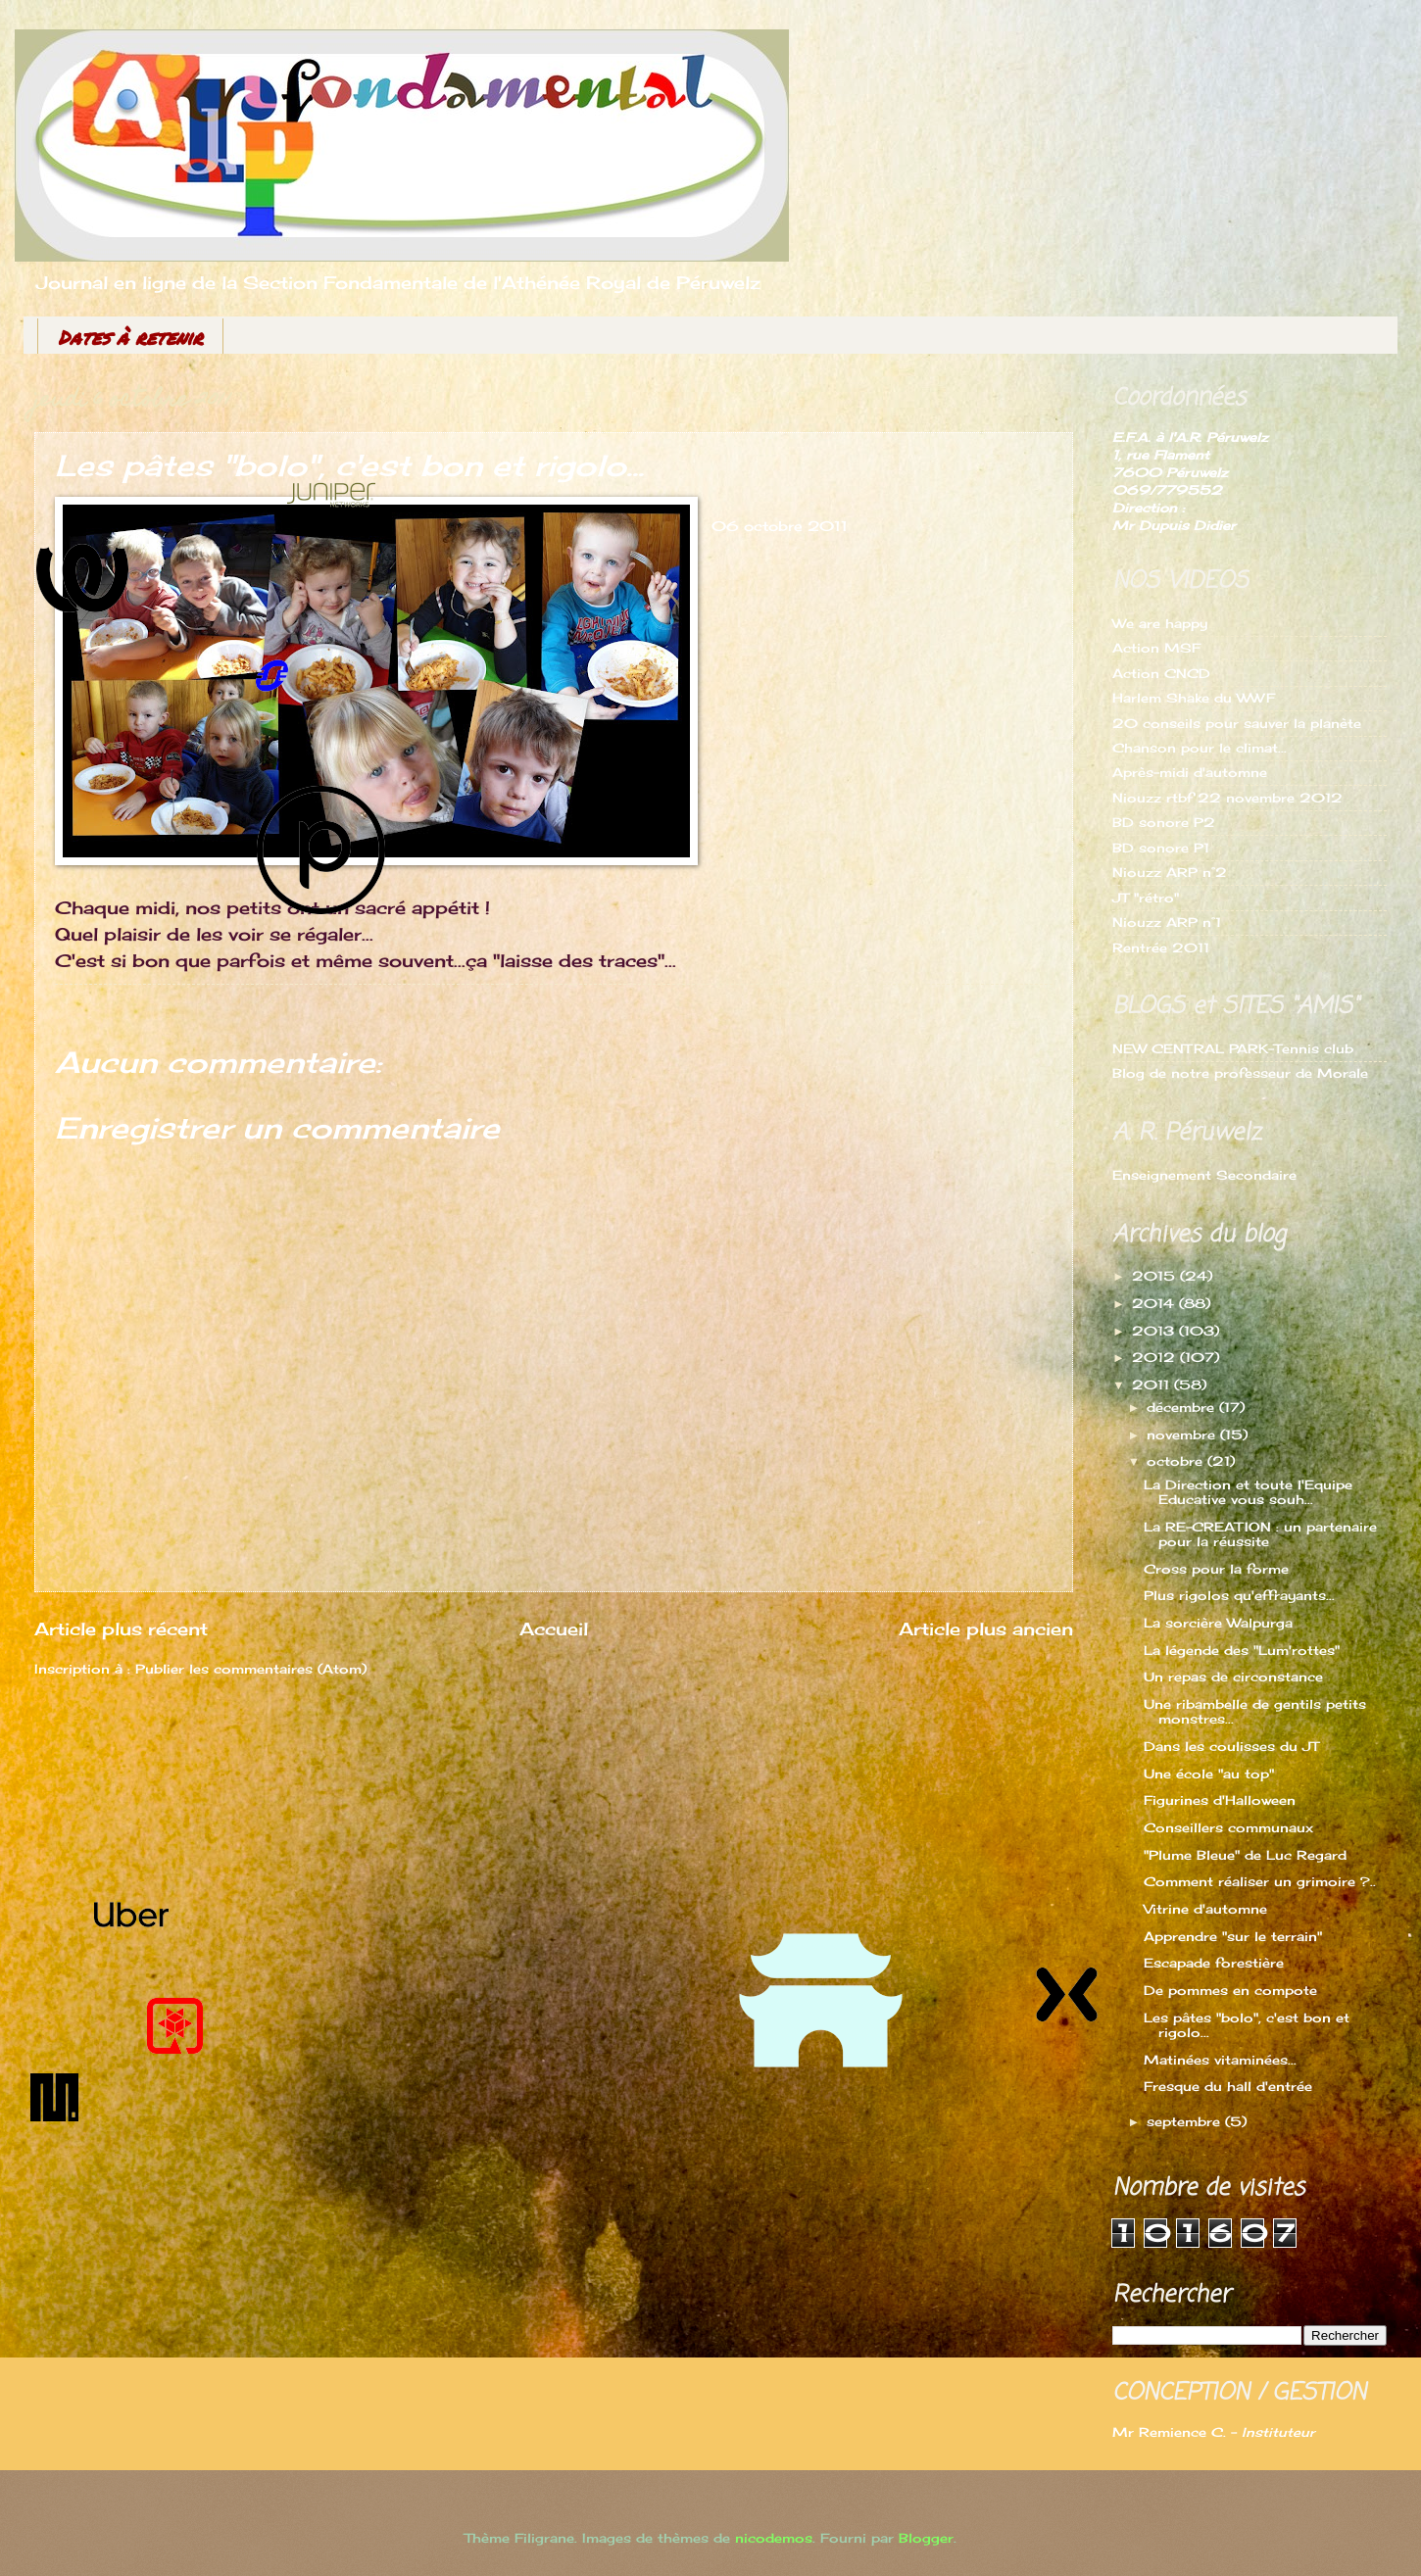 The image size is (1421, 2576). I want to click on planet logo, so click(320, 850).